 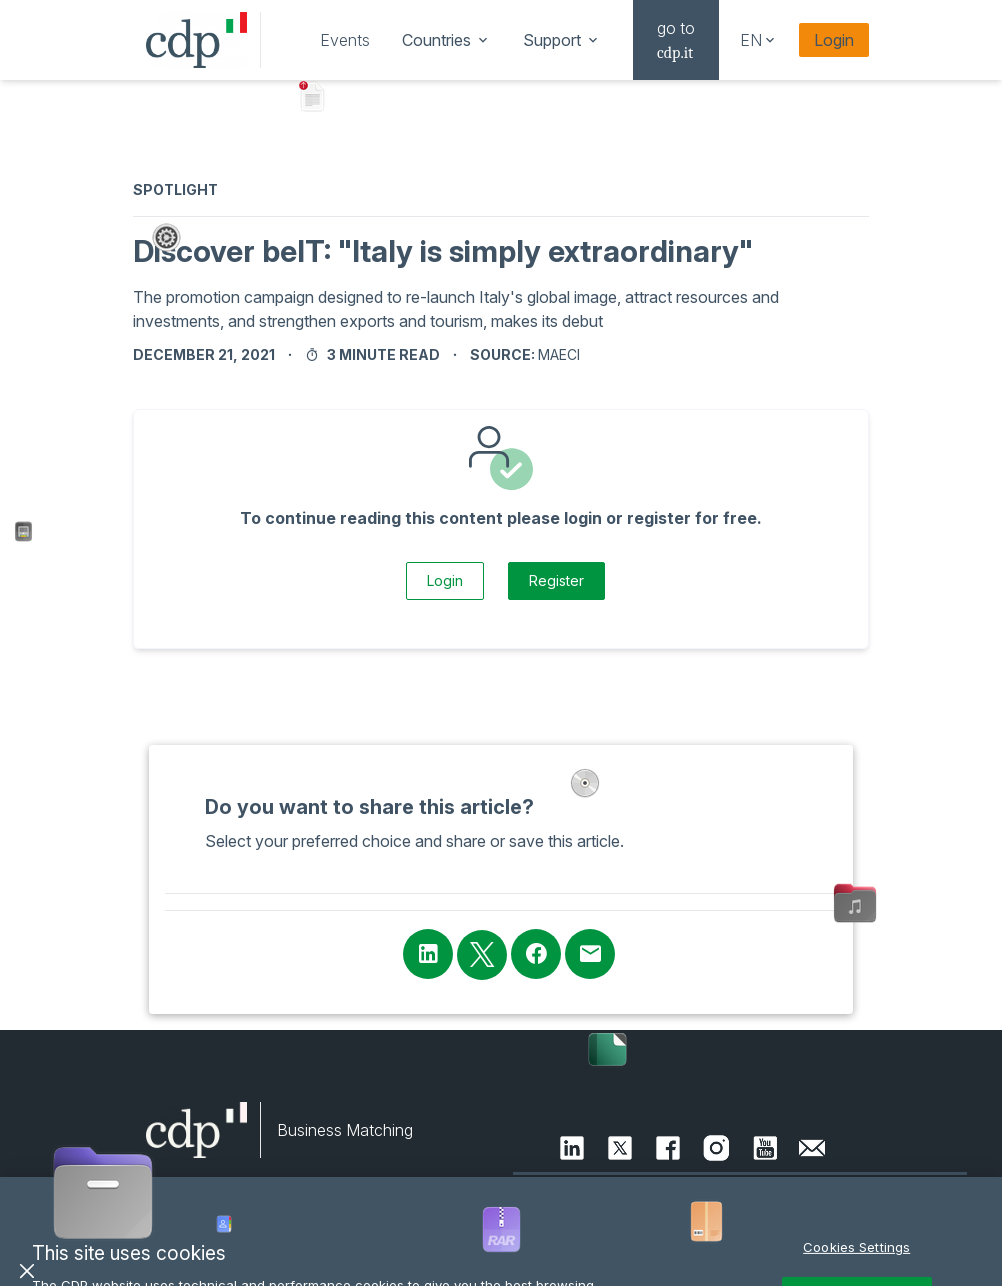 What do you see at coordinates (607, 1048) in the screenshot?
I see `change desktop wallpaper settings` at bounding box center [607, 1048].